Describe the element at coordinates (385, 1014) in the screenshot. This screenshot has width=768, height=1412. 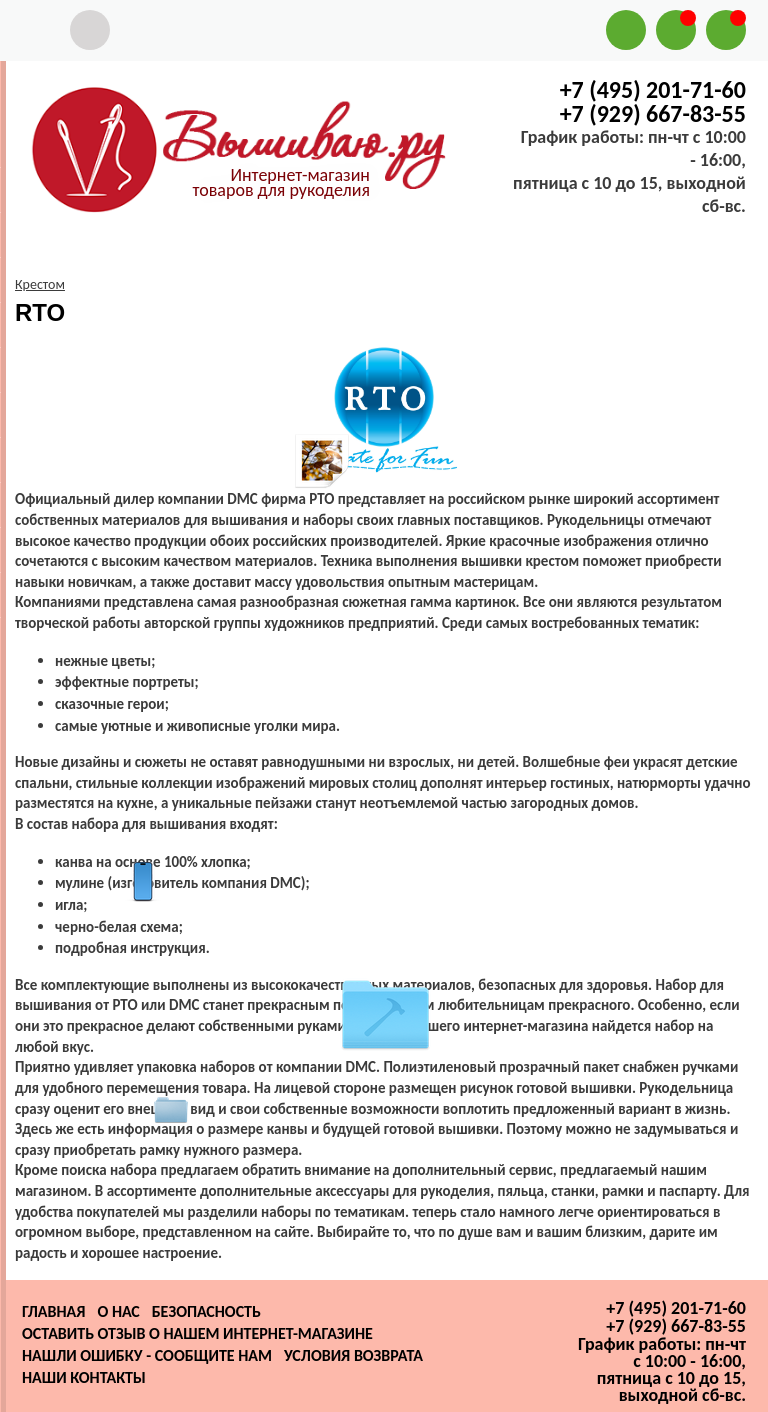
I see `open developer tools and resources folder` at that location.